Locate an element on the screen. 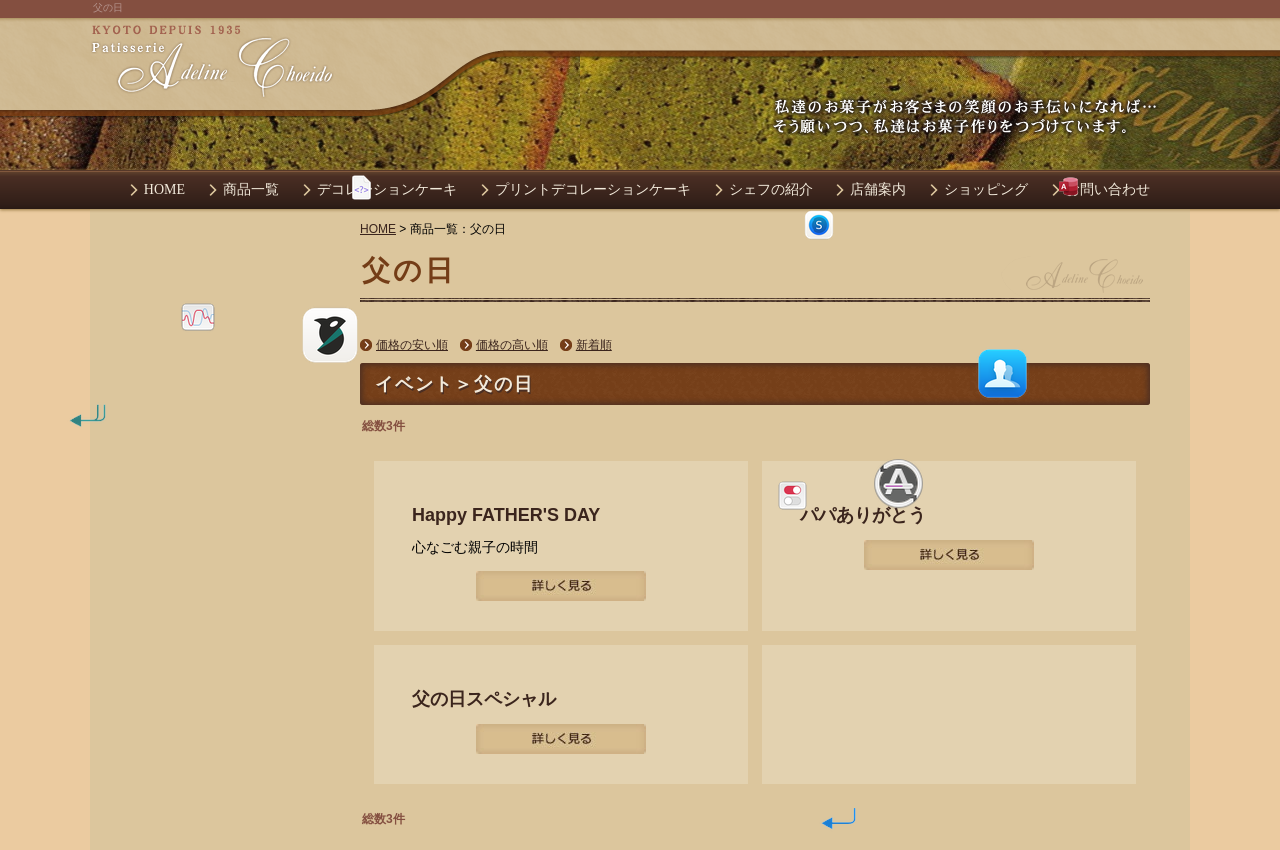 The height and width of the screenshot is (850, 1280). reply to an email message is located at coordinates (838, 816).